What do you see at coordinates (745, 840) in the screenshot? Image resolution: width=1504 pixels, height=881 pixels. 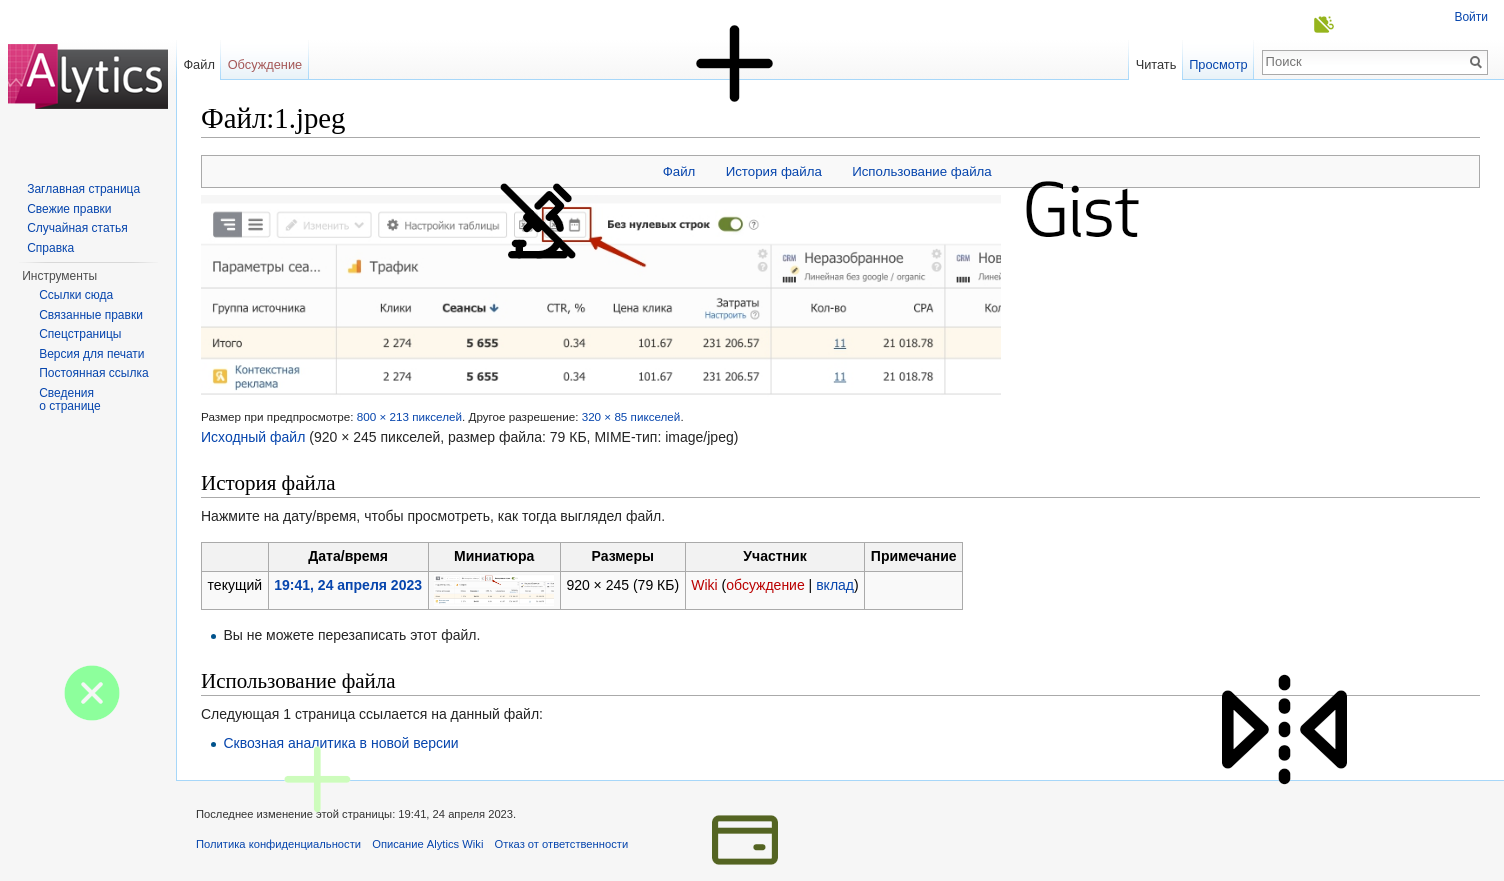 I see `manage payment methods` at bounding box center [745, 840].